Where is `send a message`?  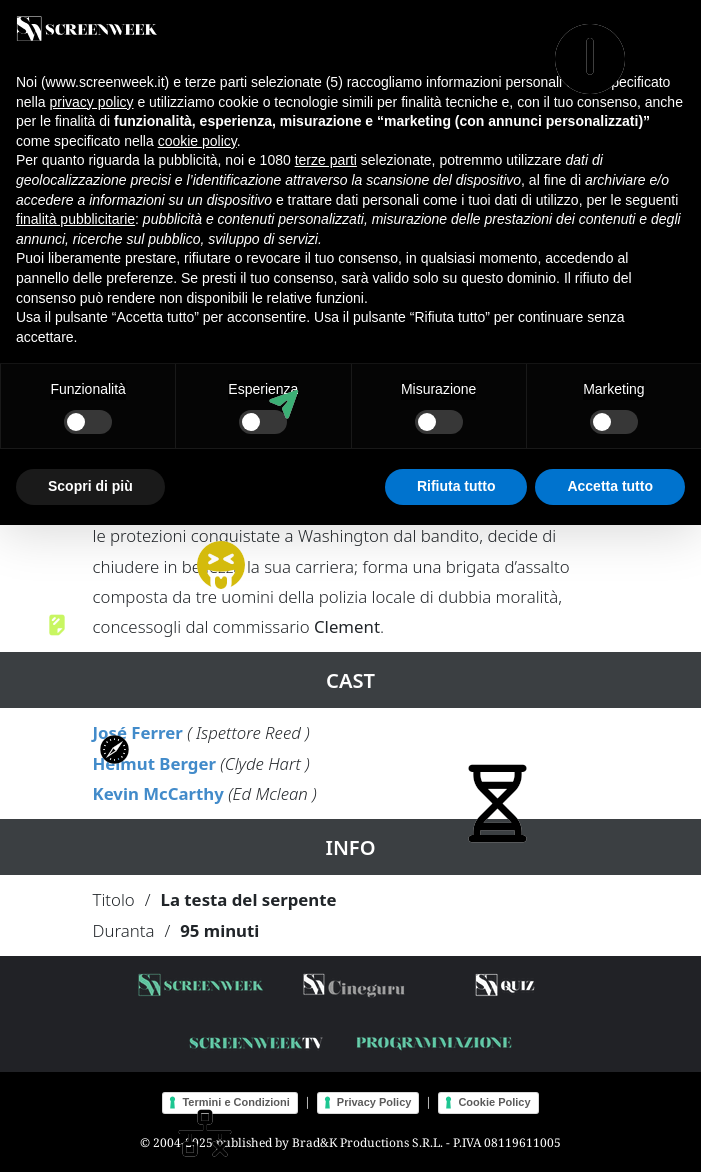
send a message is located at coordinates (283, 404).